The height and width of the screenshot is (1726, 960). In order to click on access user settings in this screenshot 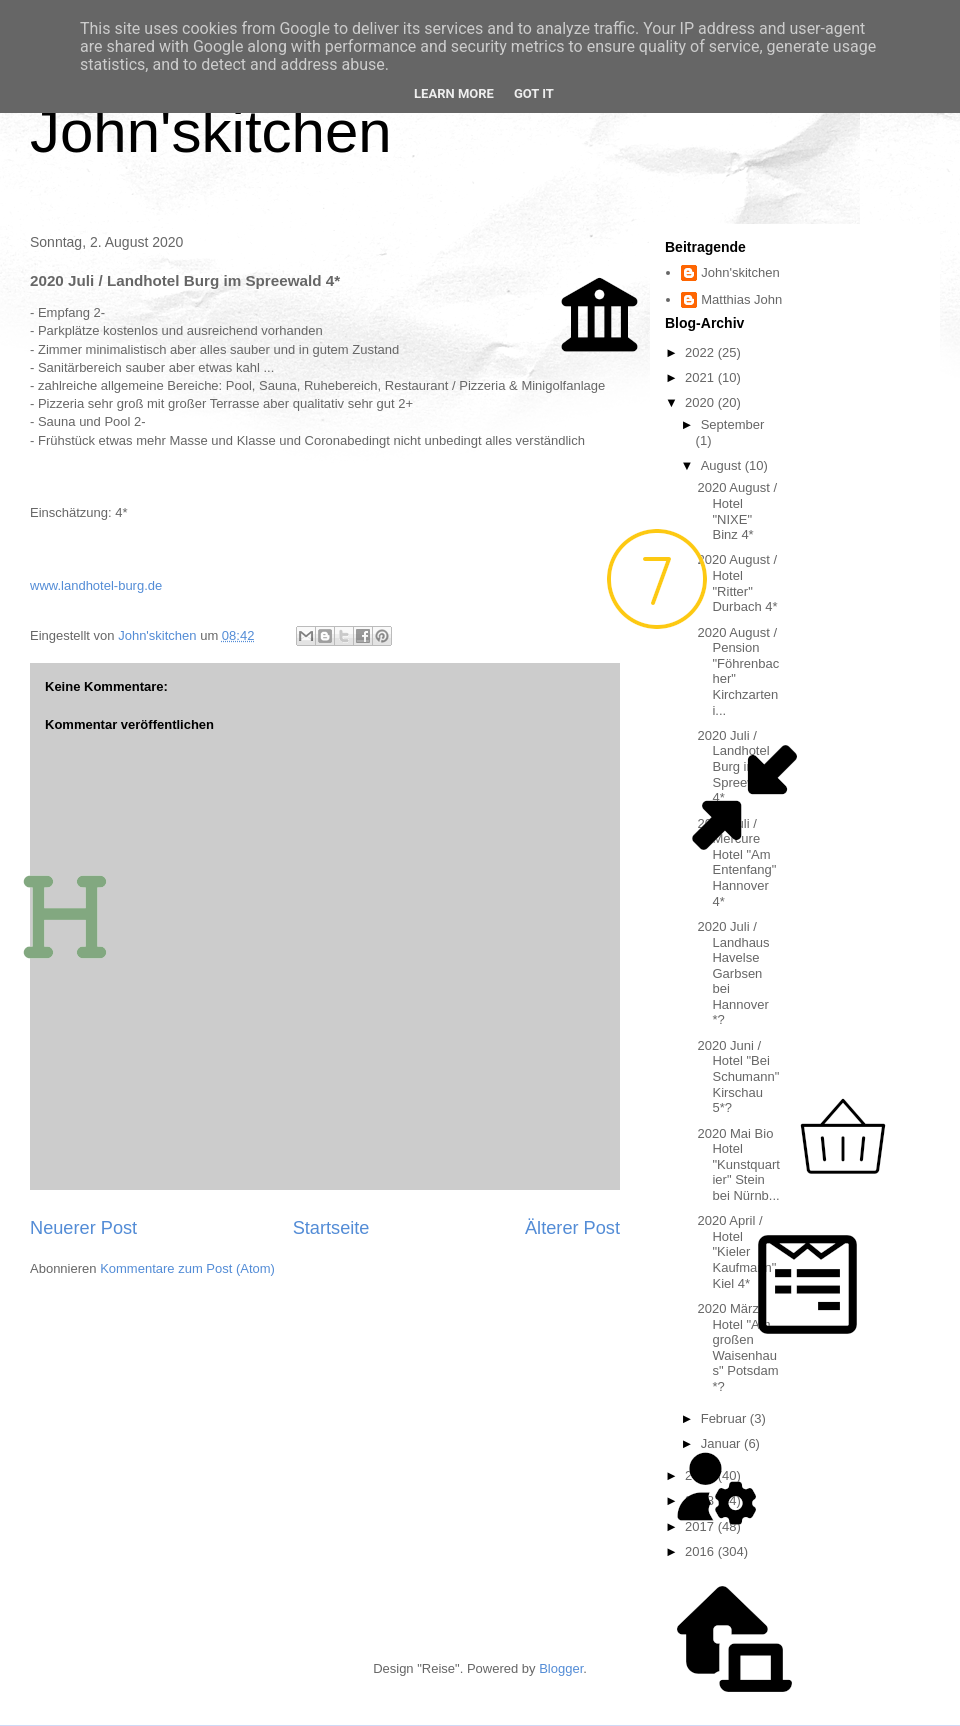, I will do `click(714, 1486)`.